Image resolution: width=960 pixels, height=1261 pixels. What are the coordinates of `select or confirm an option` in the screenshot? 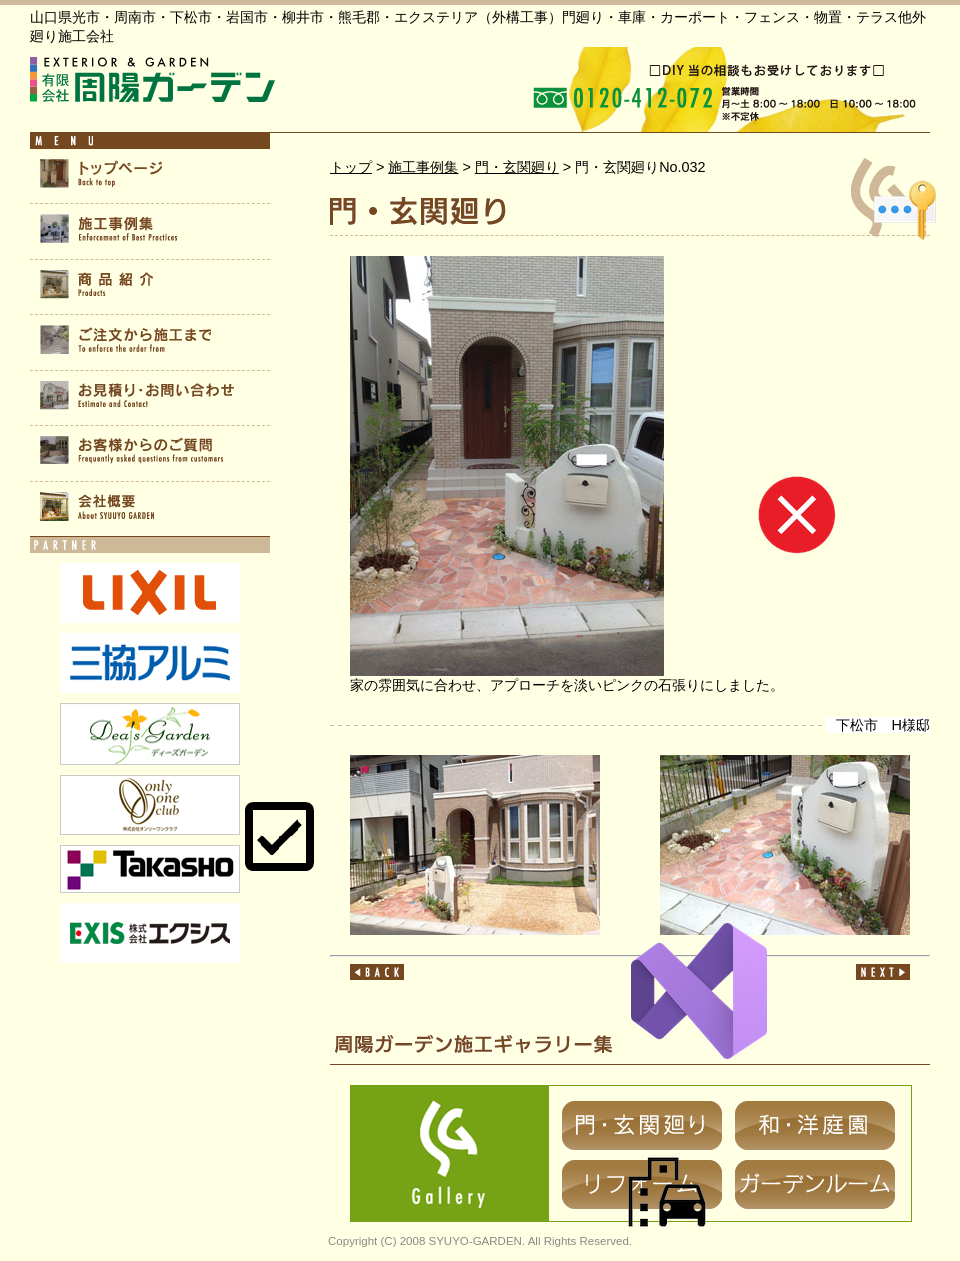 It's located at (279, 836).